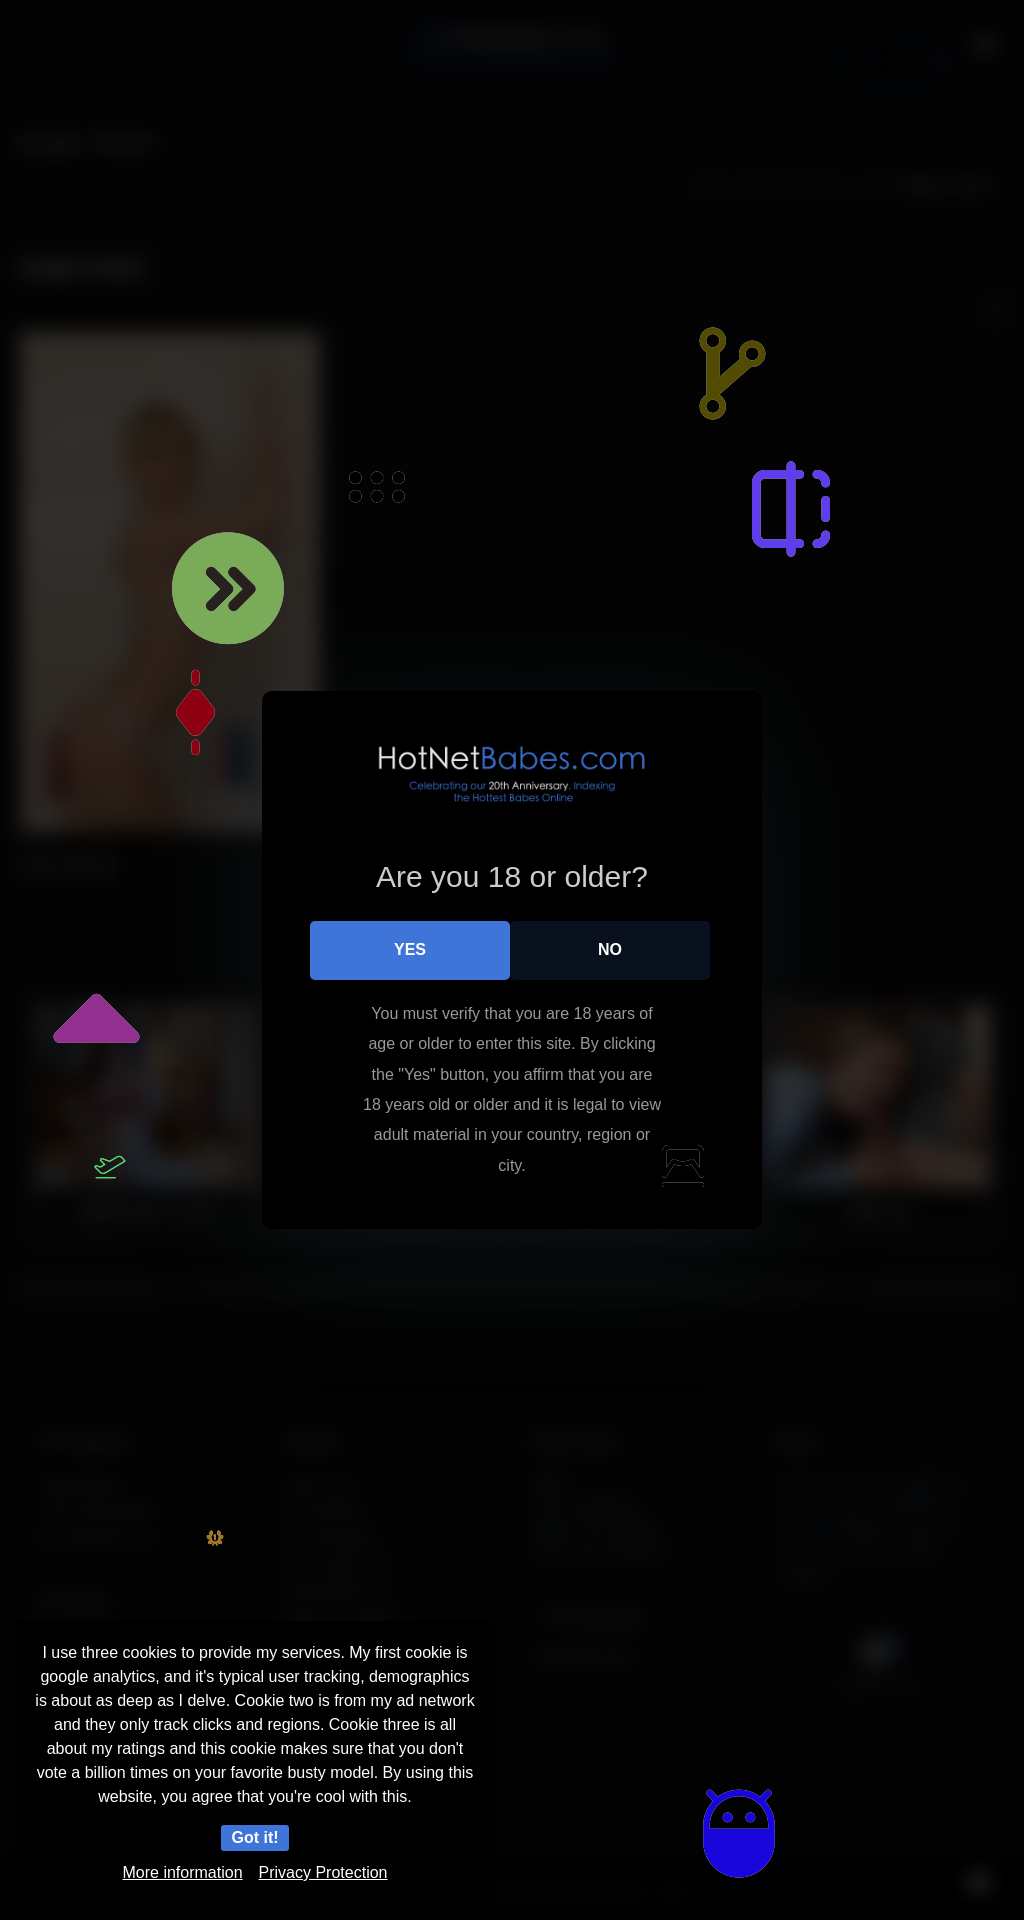 Image resolution: width=1024 pixels, height=1920 pixels. I want to click on toggle between two panel views, so click(791, 509).